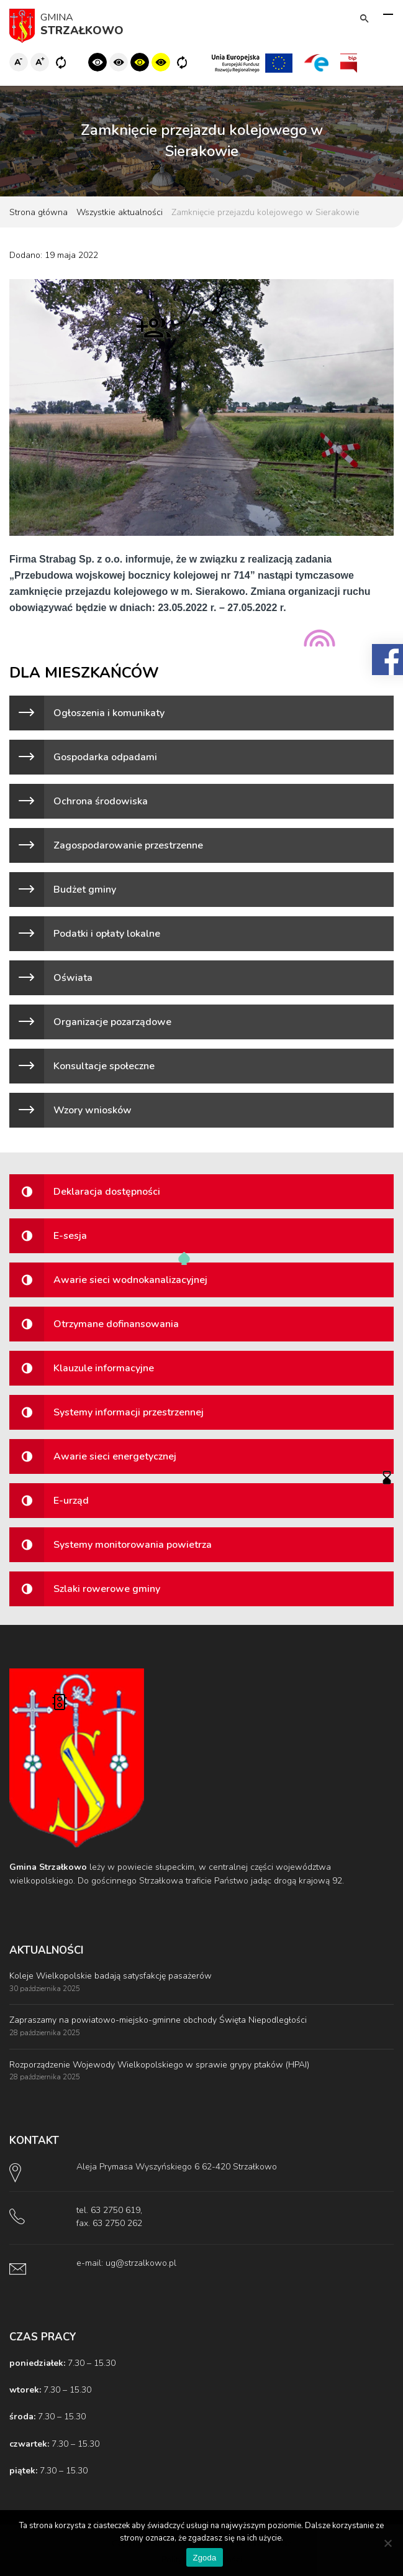  Describe the element at coordinates (153, 328) in the screenshot. I see `add a new member to a group` at that location.